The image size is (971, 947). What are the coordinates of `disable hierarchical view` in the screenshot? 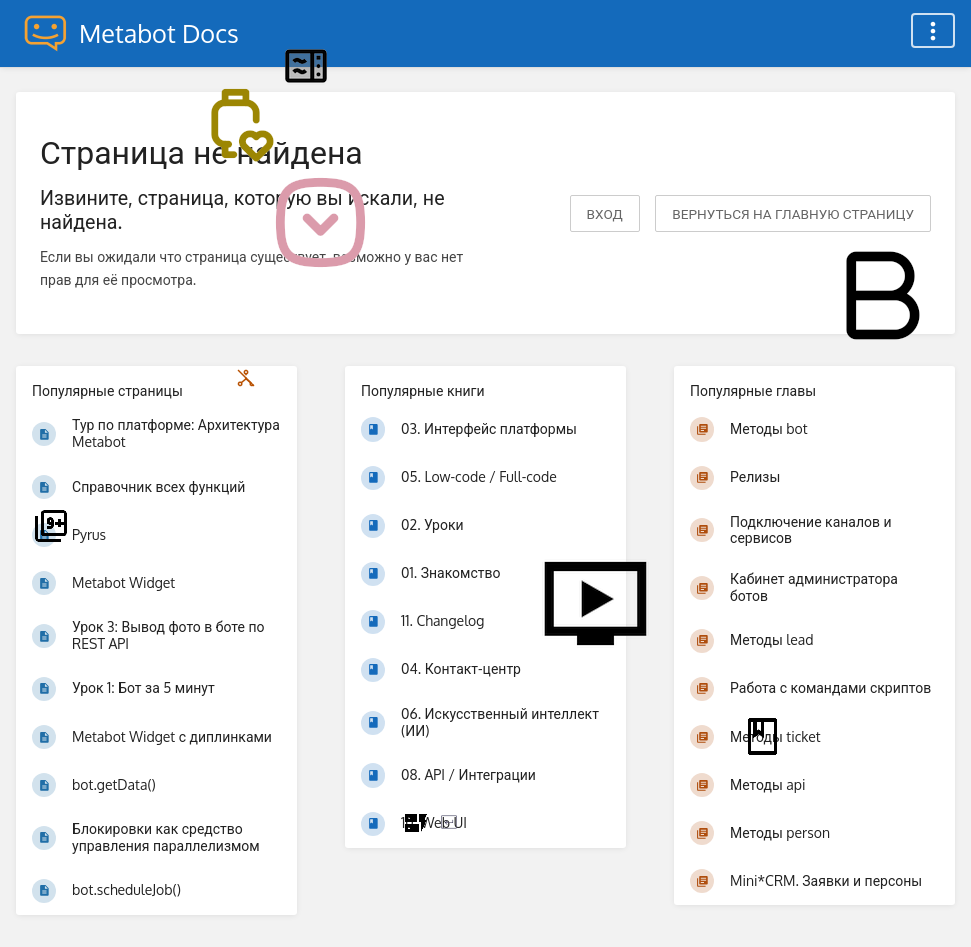 It's located at (246, 378).